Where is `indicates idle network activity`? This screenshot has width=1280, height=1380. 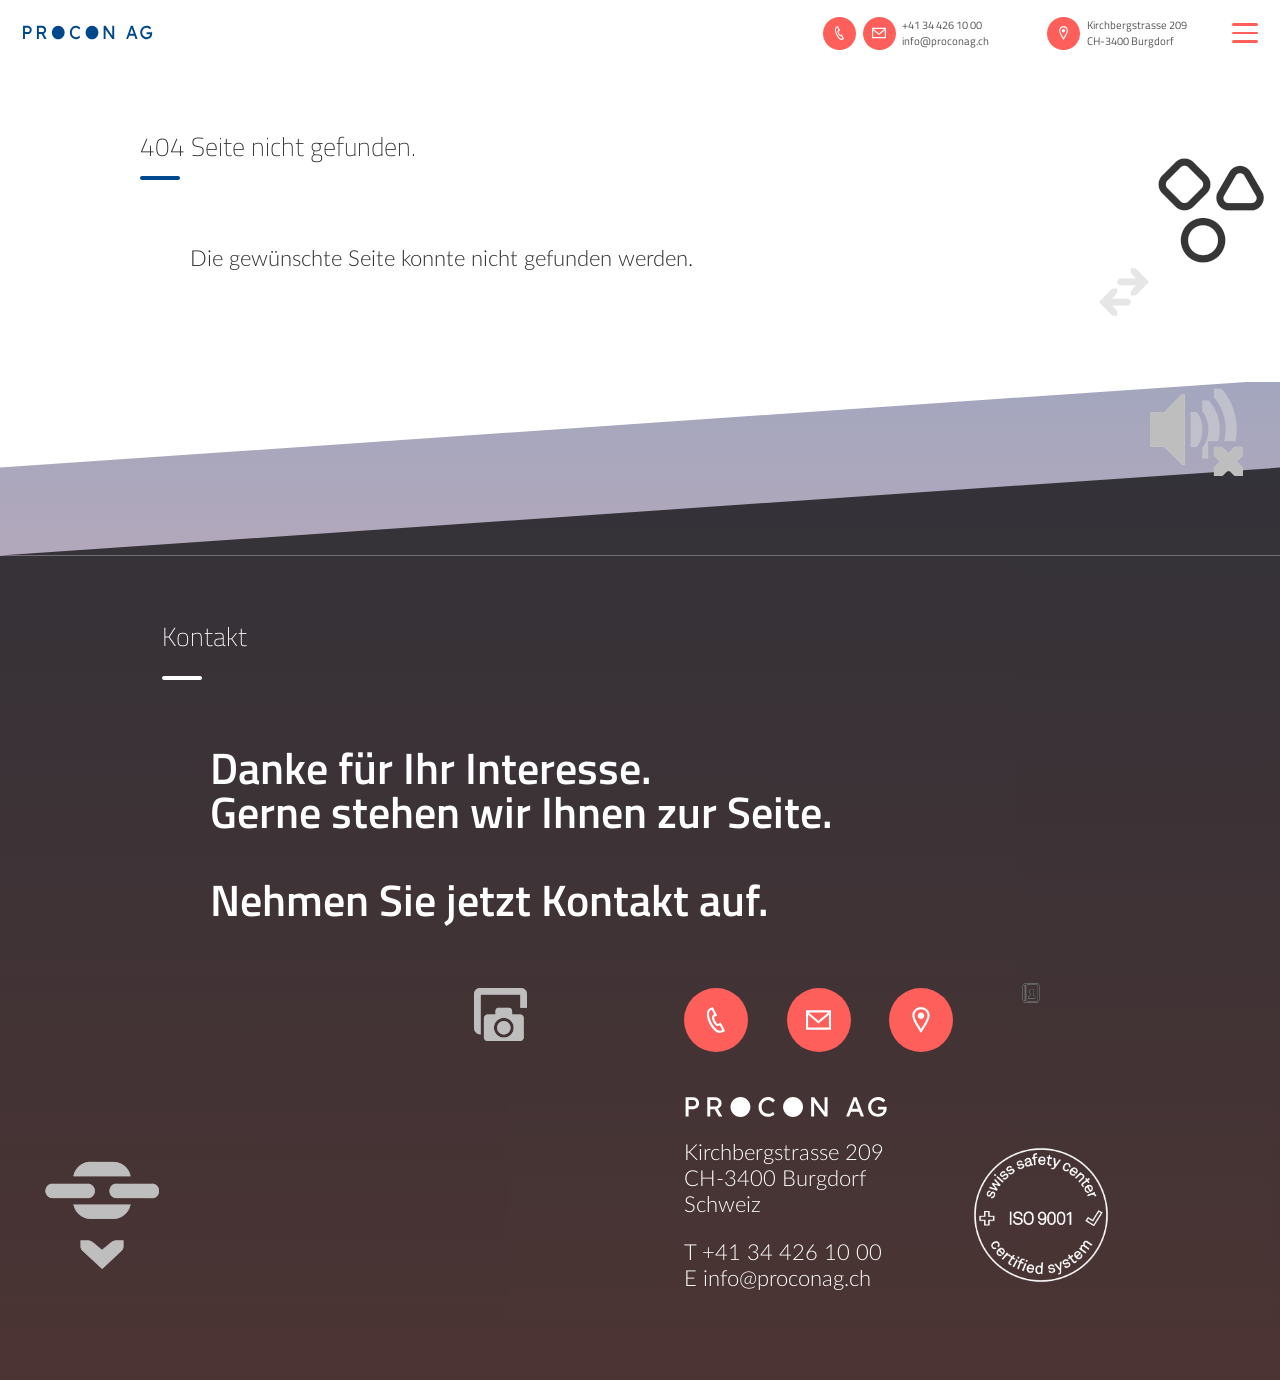
indicates idle network activity is located at coordinates (1124, 292).